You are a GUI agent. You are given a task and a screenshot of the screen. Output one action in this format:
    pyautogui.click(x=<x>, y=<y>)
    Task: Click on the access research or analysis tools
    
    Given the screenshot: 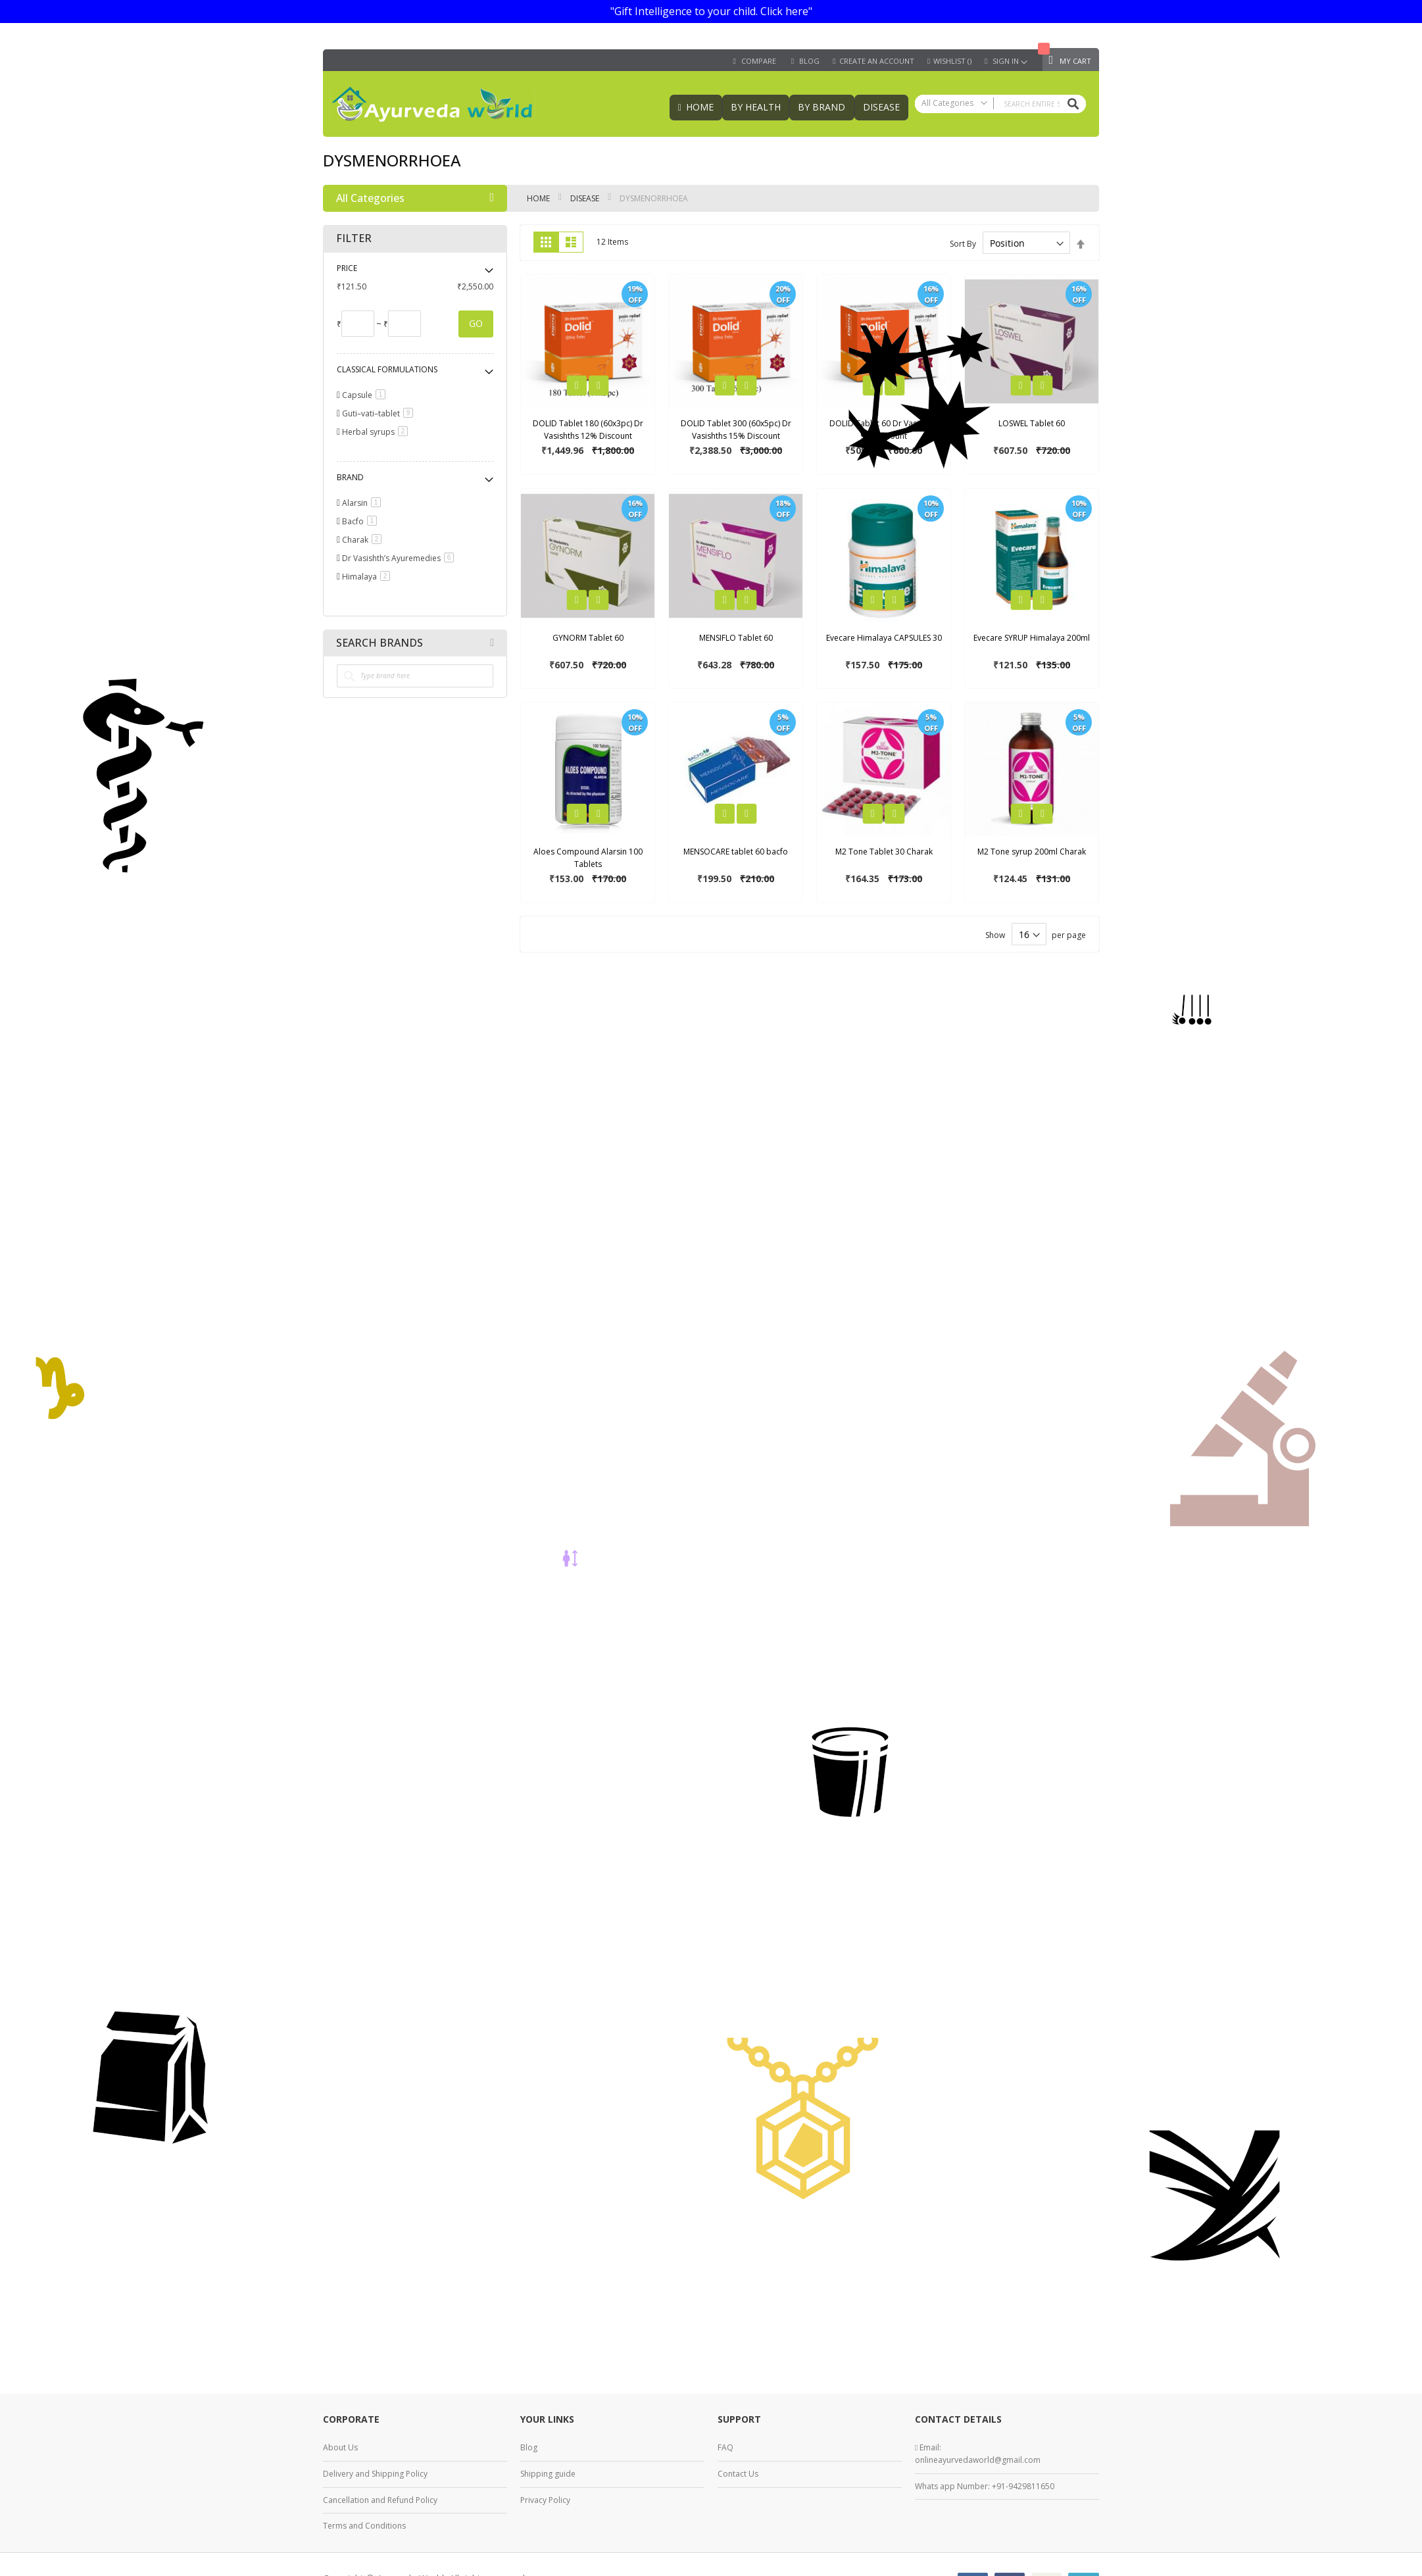 What is the action you would take?
    pyautogui.click(x=1242, y=1437)
    